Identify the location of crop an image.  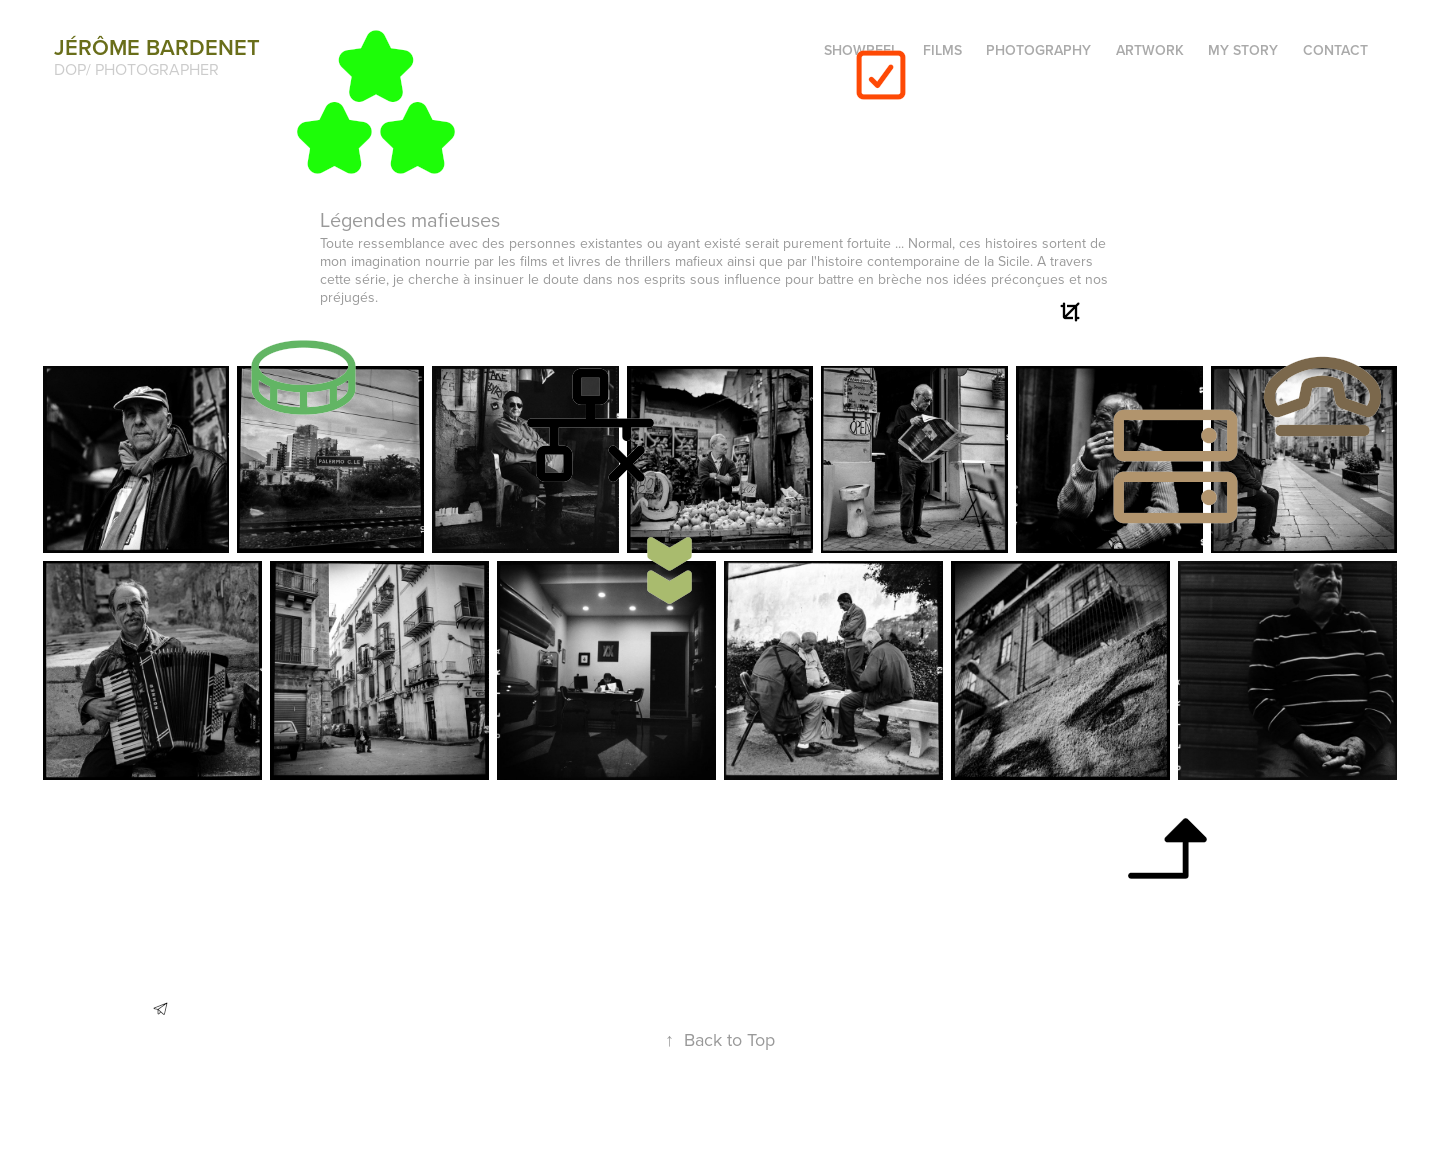
(1070, 312).